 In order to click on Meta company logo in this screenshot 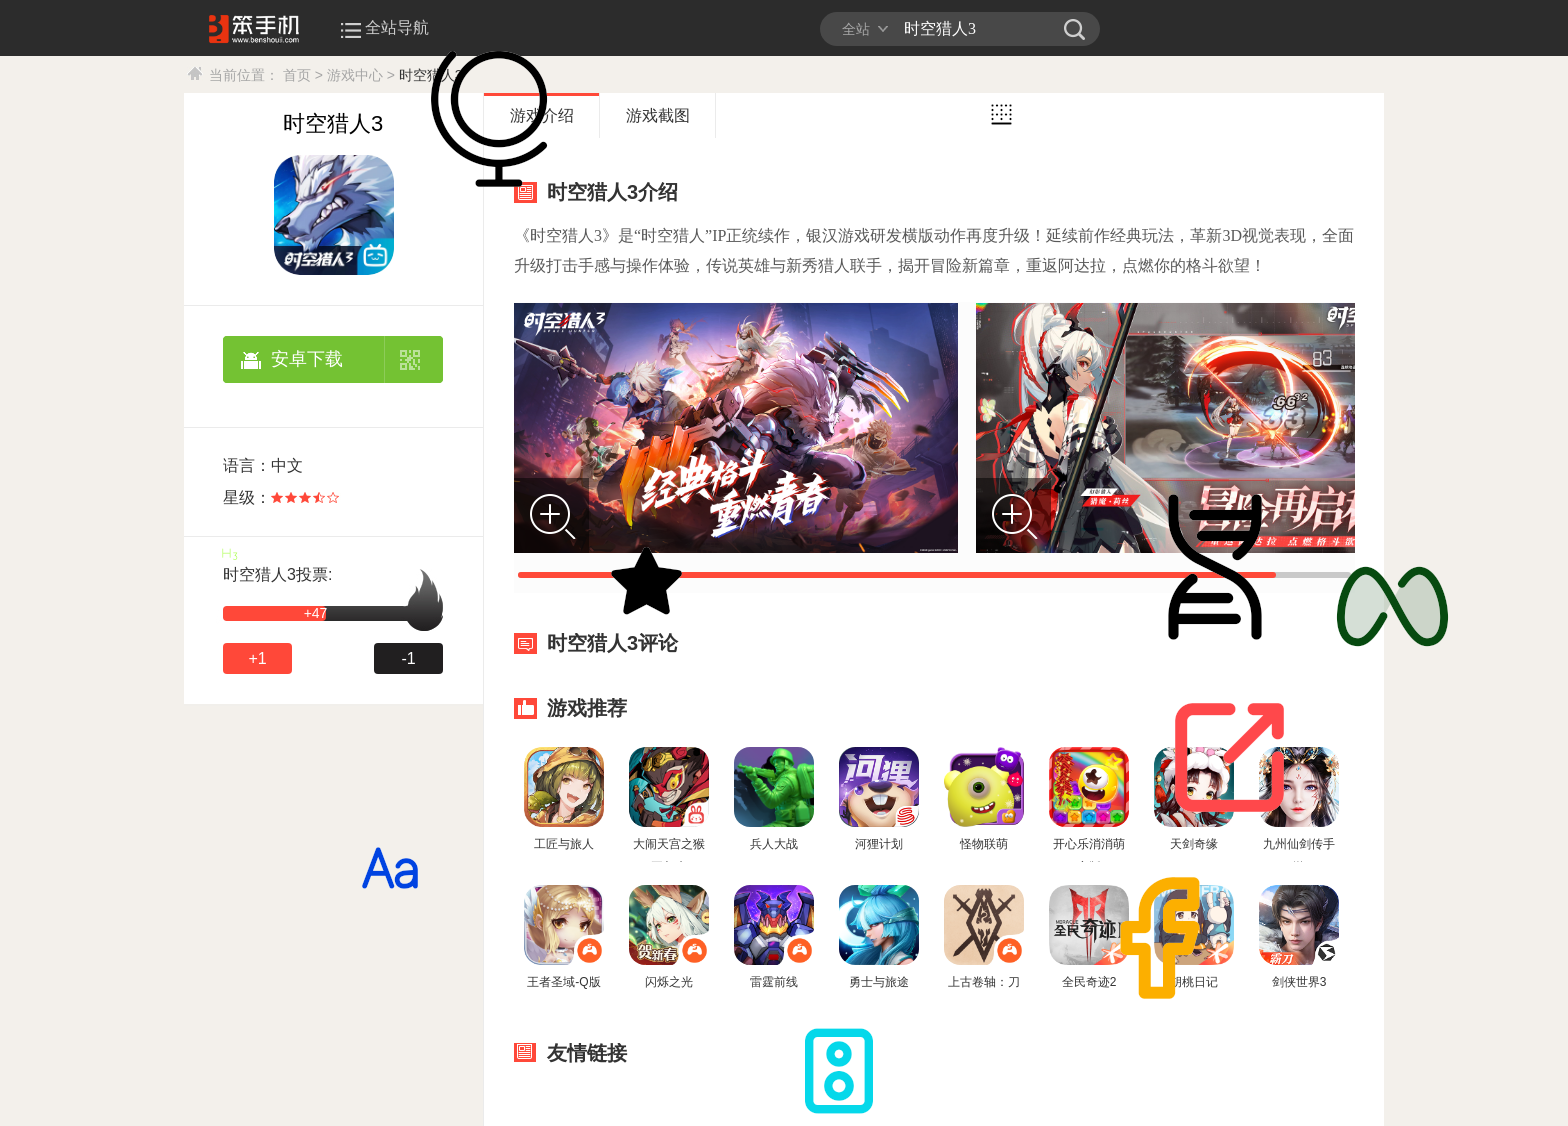, I will do `click(1392, 606)`.